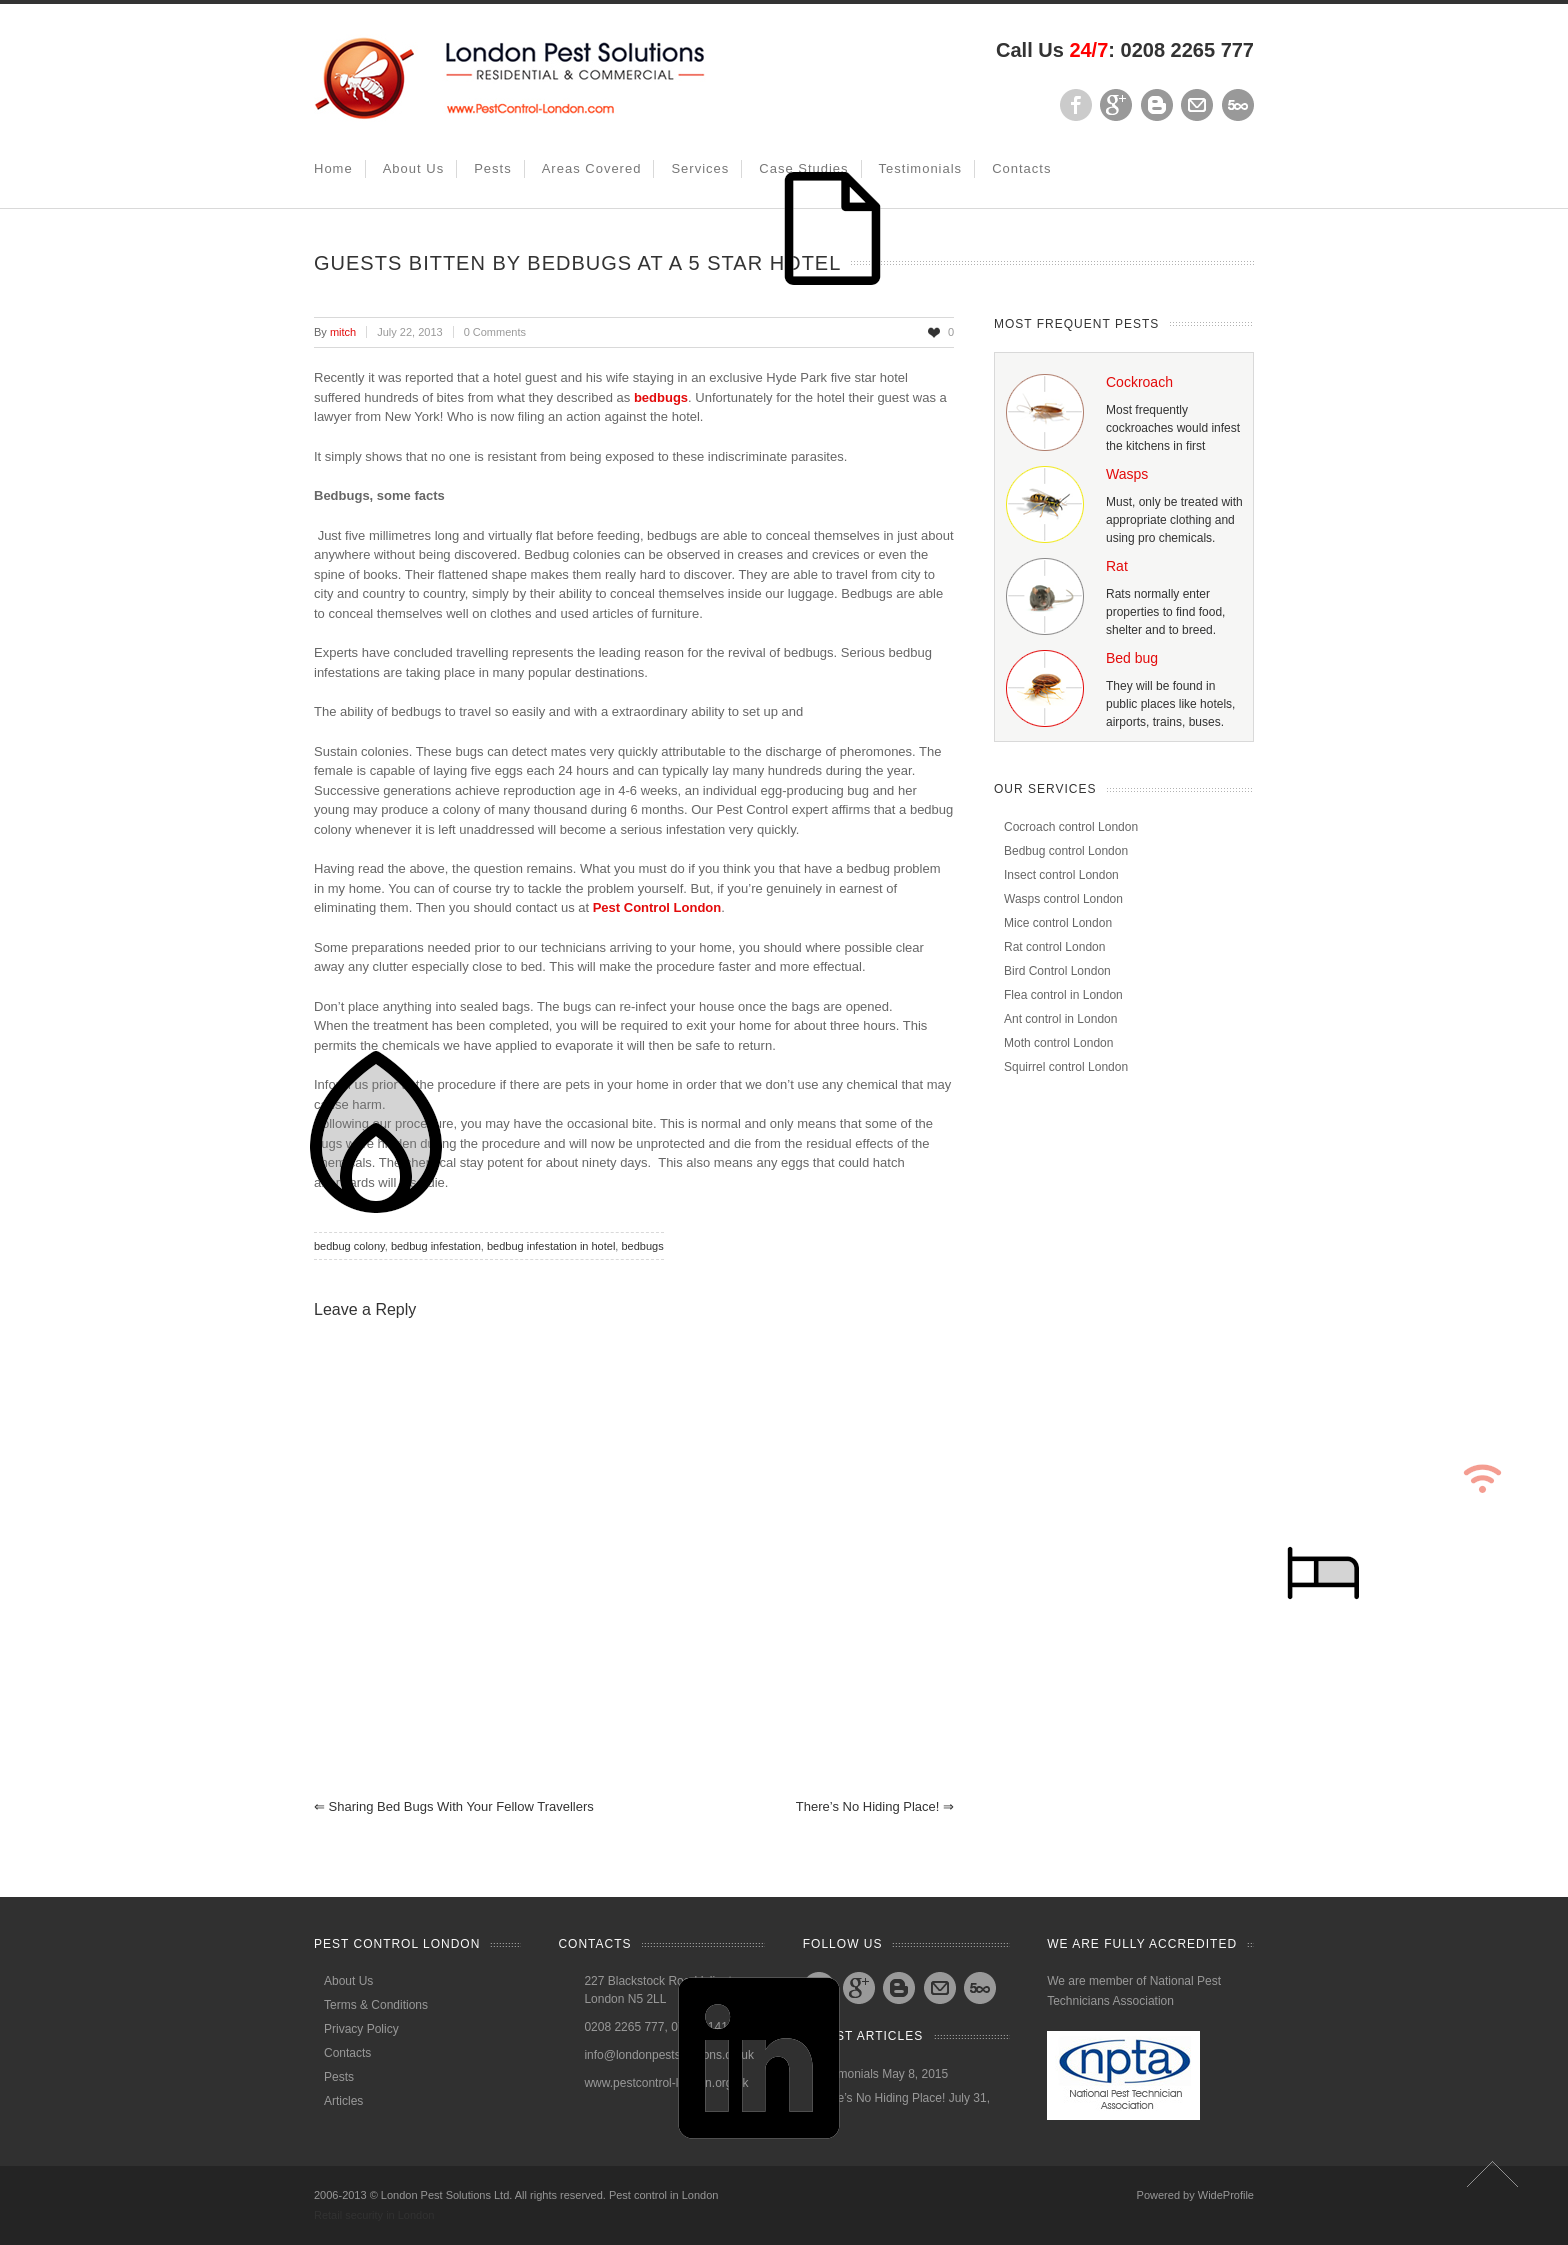 This screenshot has height=2245, width=1568. Describe the element at coordinates (1482, 1472) in the screenshot. I see `indicates medium wifi signal strength` at that location.